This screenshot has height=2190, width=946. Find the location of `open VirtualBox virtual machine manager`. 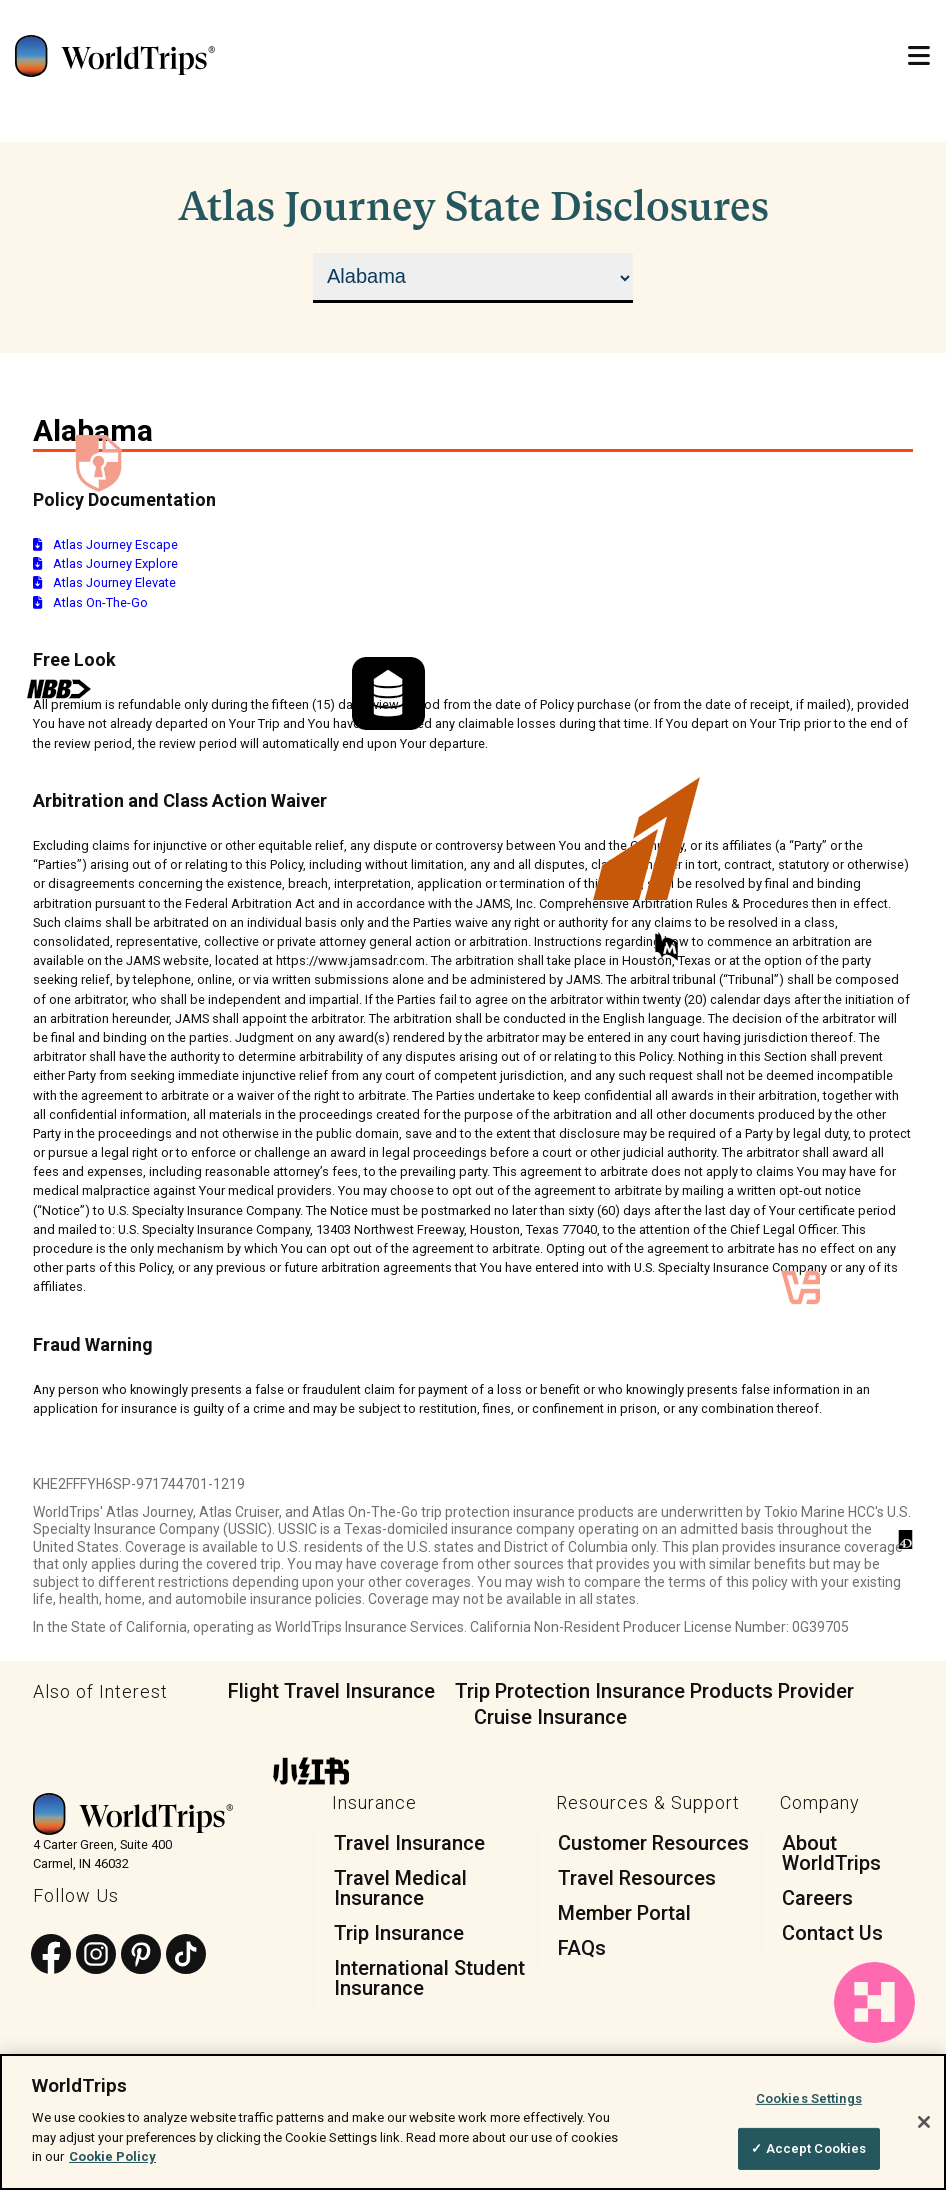

open VirtualBox virtual machine manager is located at coordinates (800, 1287).